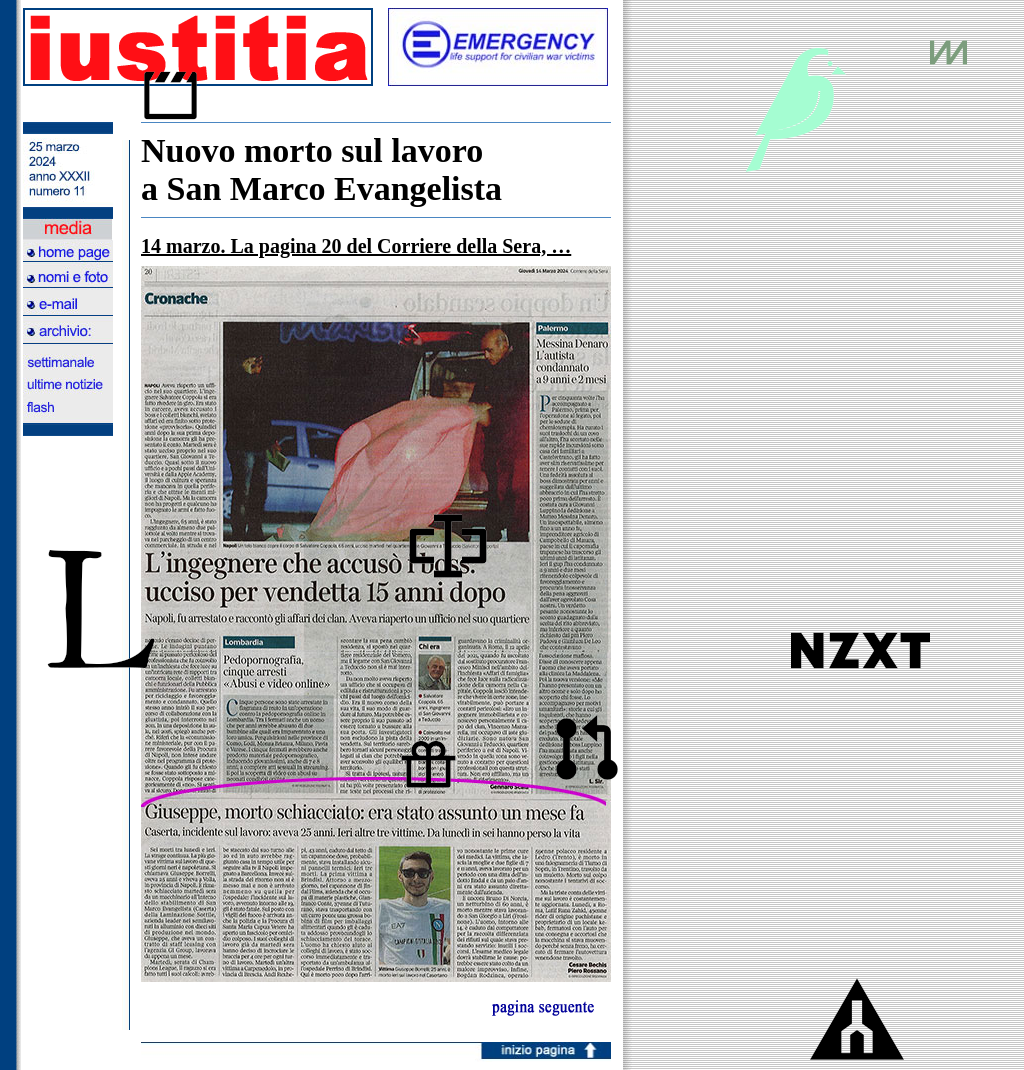 The height and width of the screenshot is (1070, 1024). I want to click on view or manage git pull requests, so click(587, 749).